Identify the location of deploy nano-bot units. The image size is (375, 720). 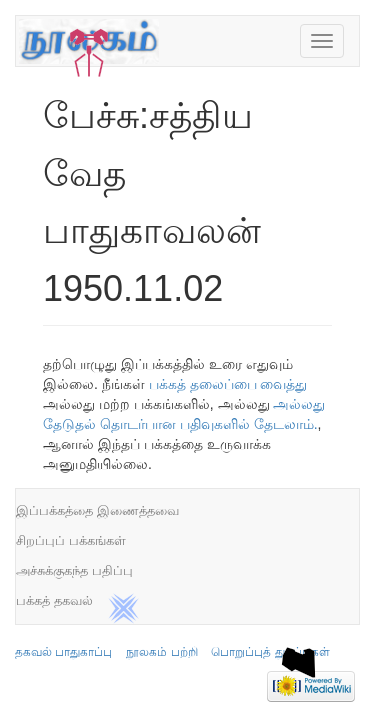
(89, 53).